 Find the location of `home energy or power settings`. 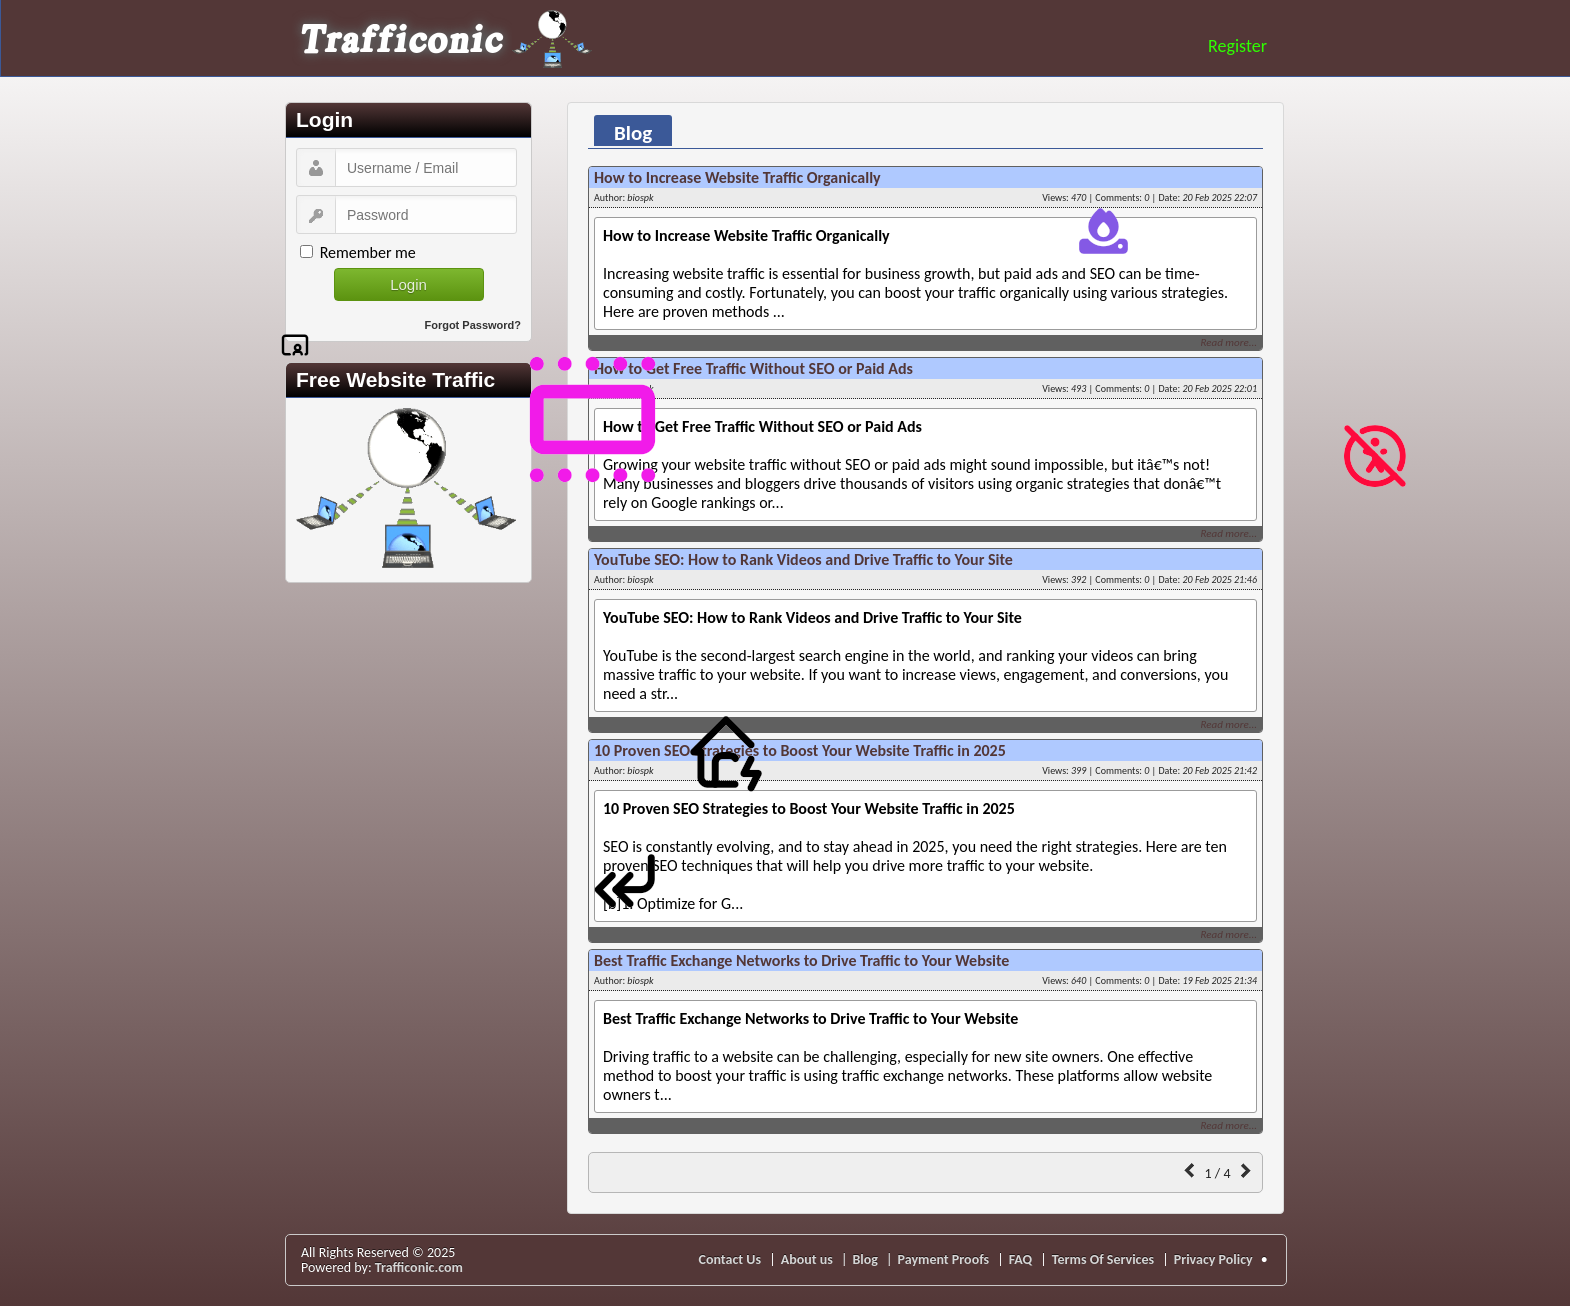

home energy or power settings is located at coordinates (726, 752).